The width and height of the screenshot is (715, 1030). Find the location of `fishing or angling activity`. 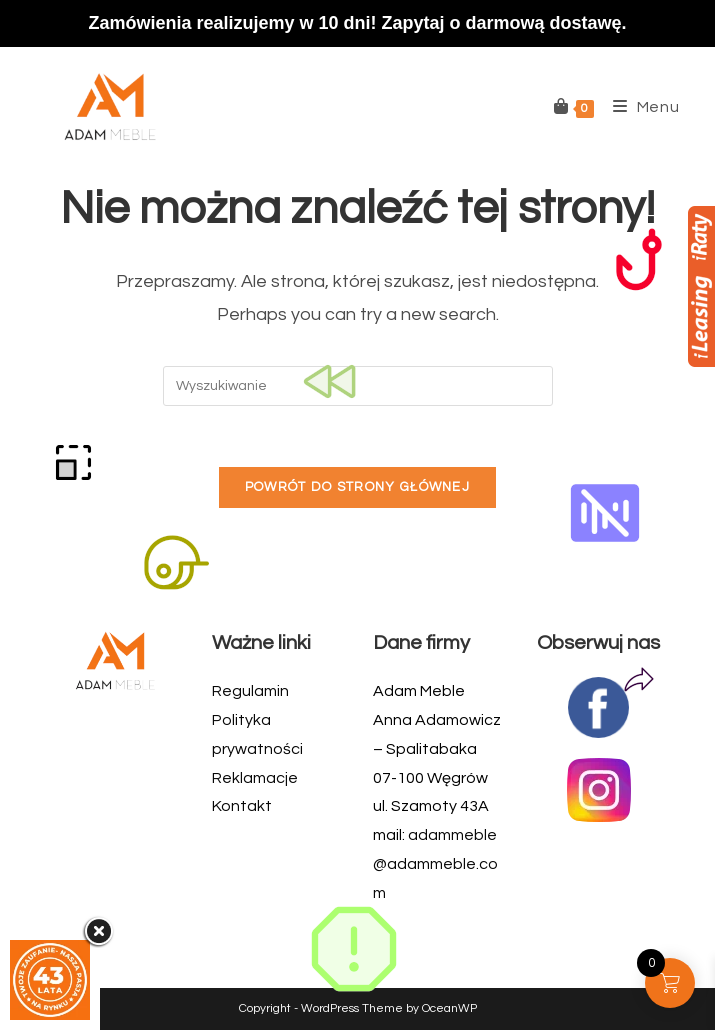

fishing or angling activity is located at coordinates (639, 261).